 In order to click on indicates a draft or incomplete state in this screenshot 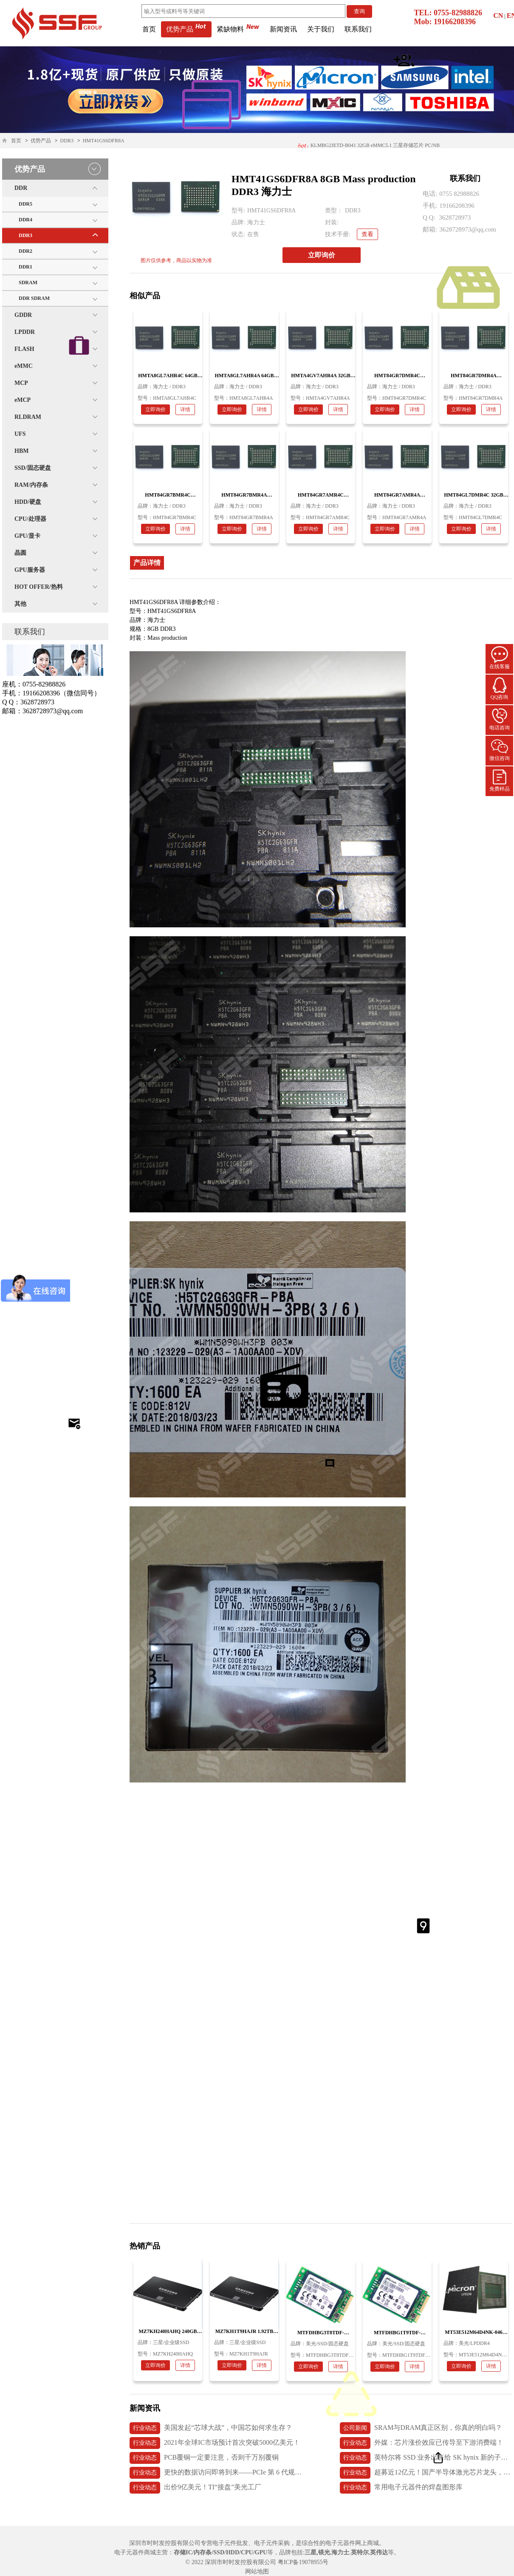, I will do `click(351, 2395)`.